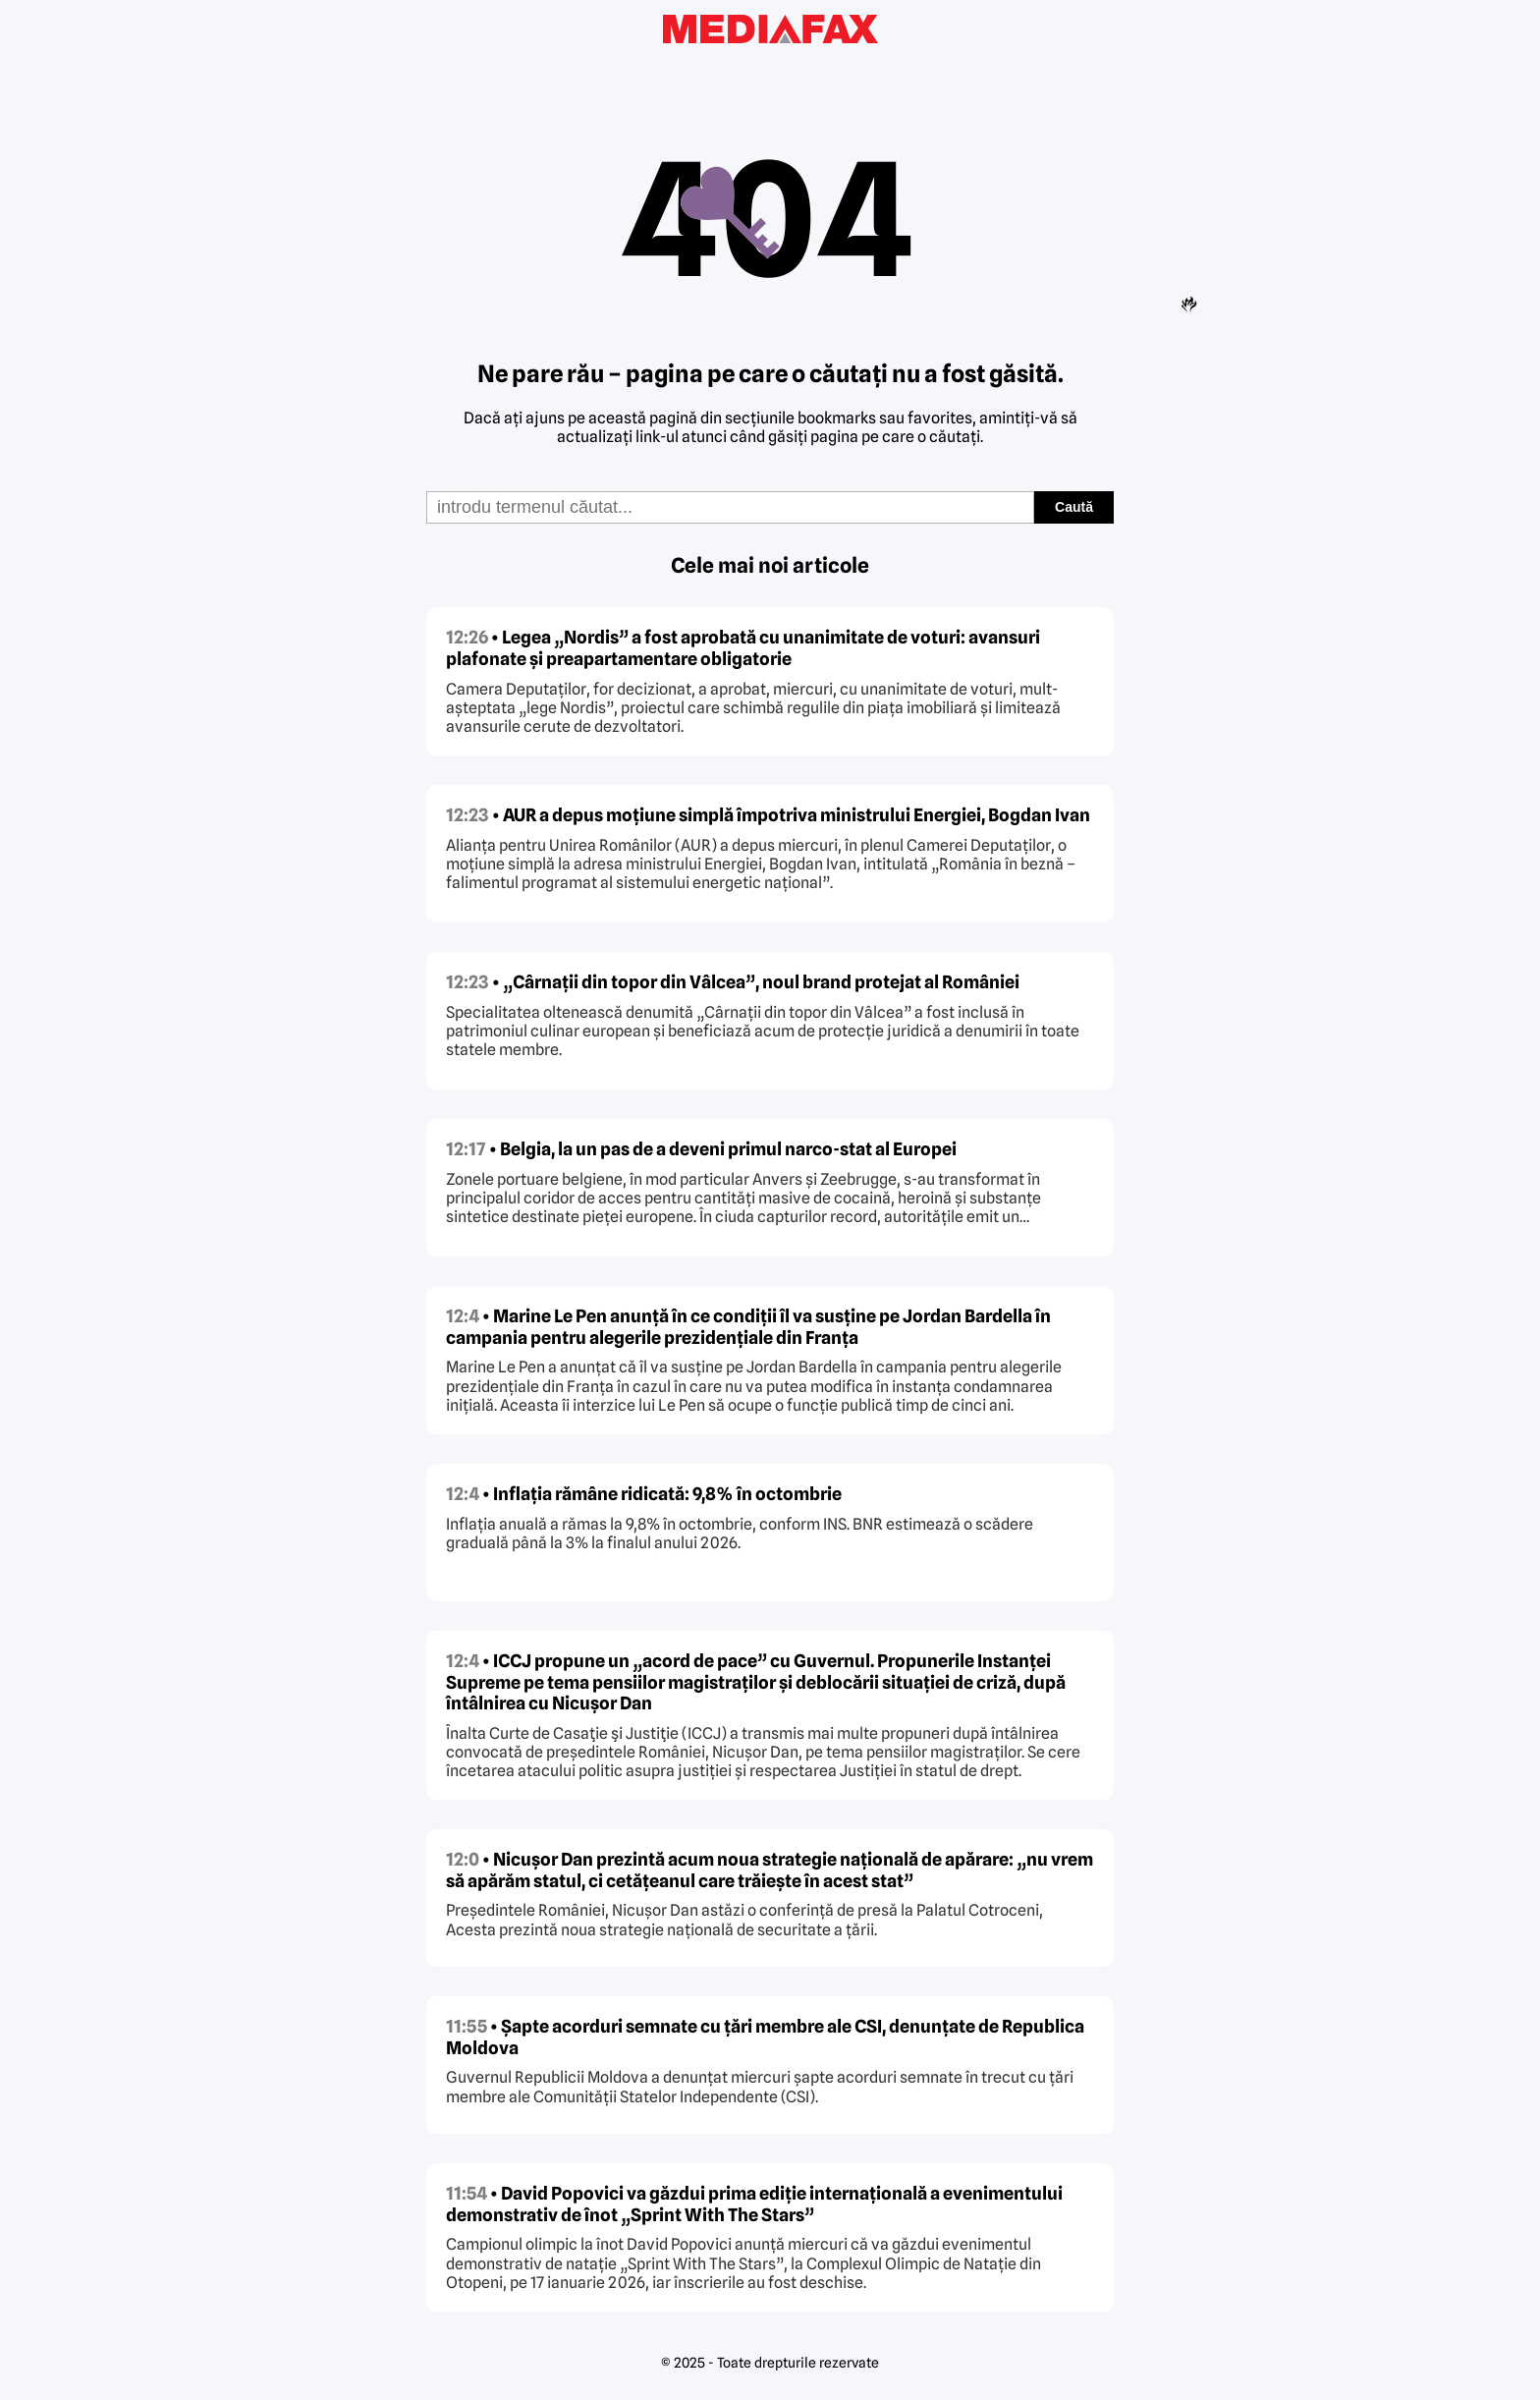  I want to click on activate fire attack ability, so click(1188, 304).